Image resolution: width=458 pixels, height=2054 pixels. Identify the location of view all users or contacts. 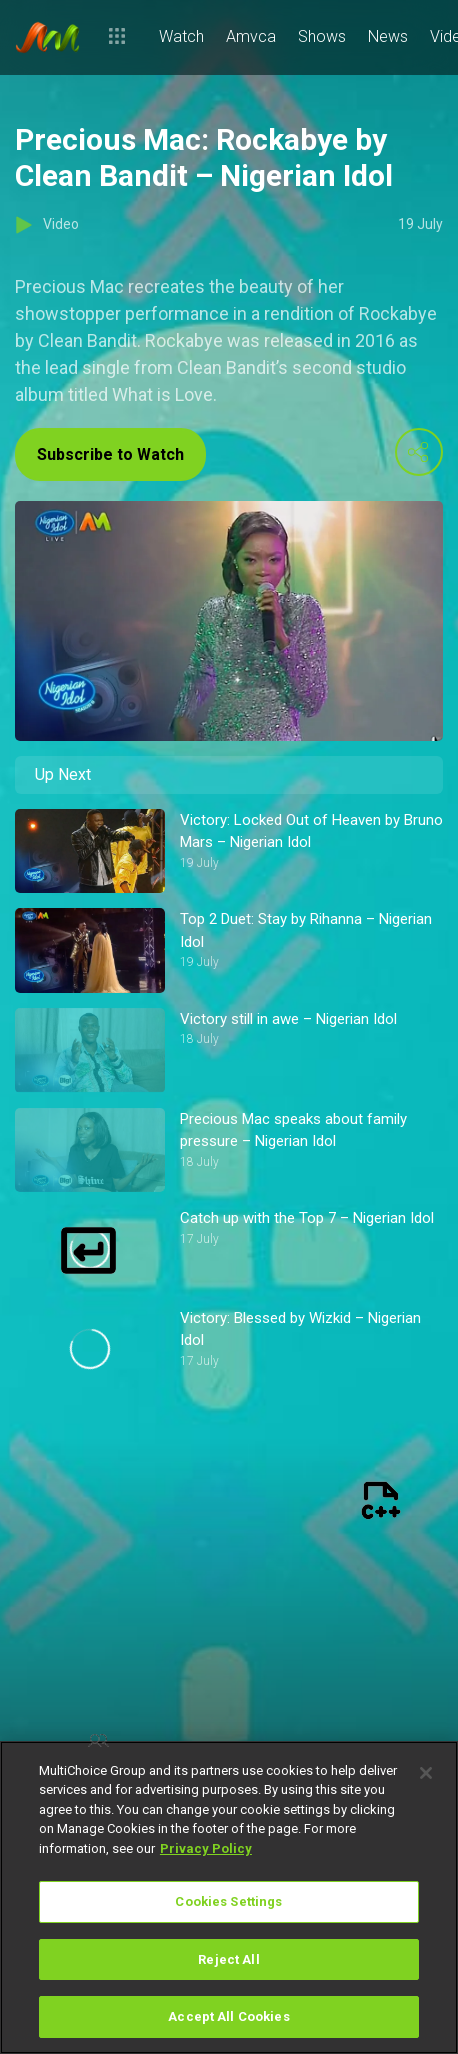
(98, 1740).